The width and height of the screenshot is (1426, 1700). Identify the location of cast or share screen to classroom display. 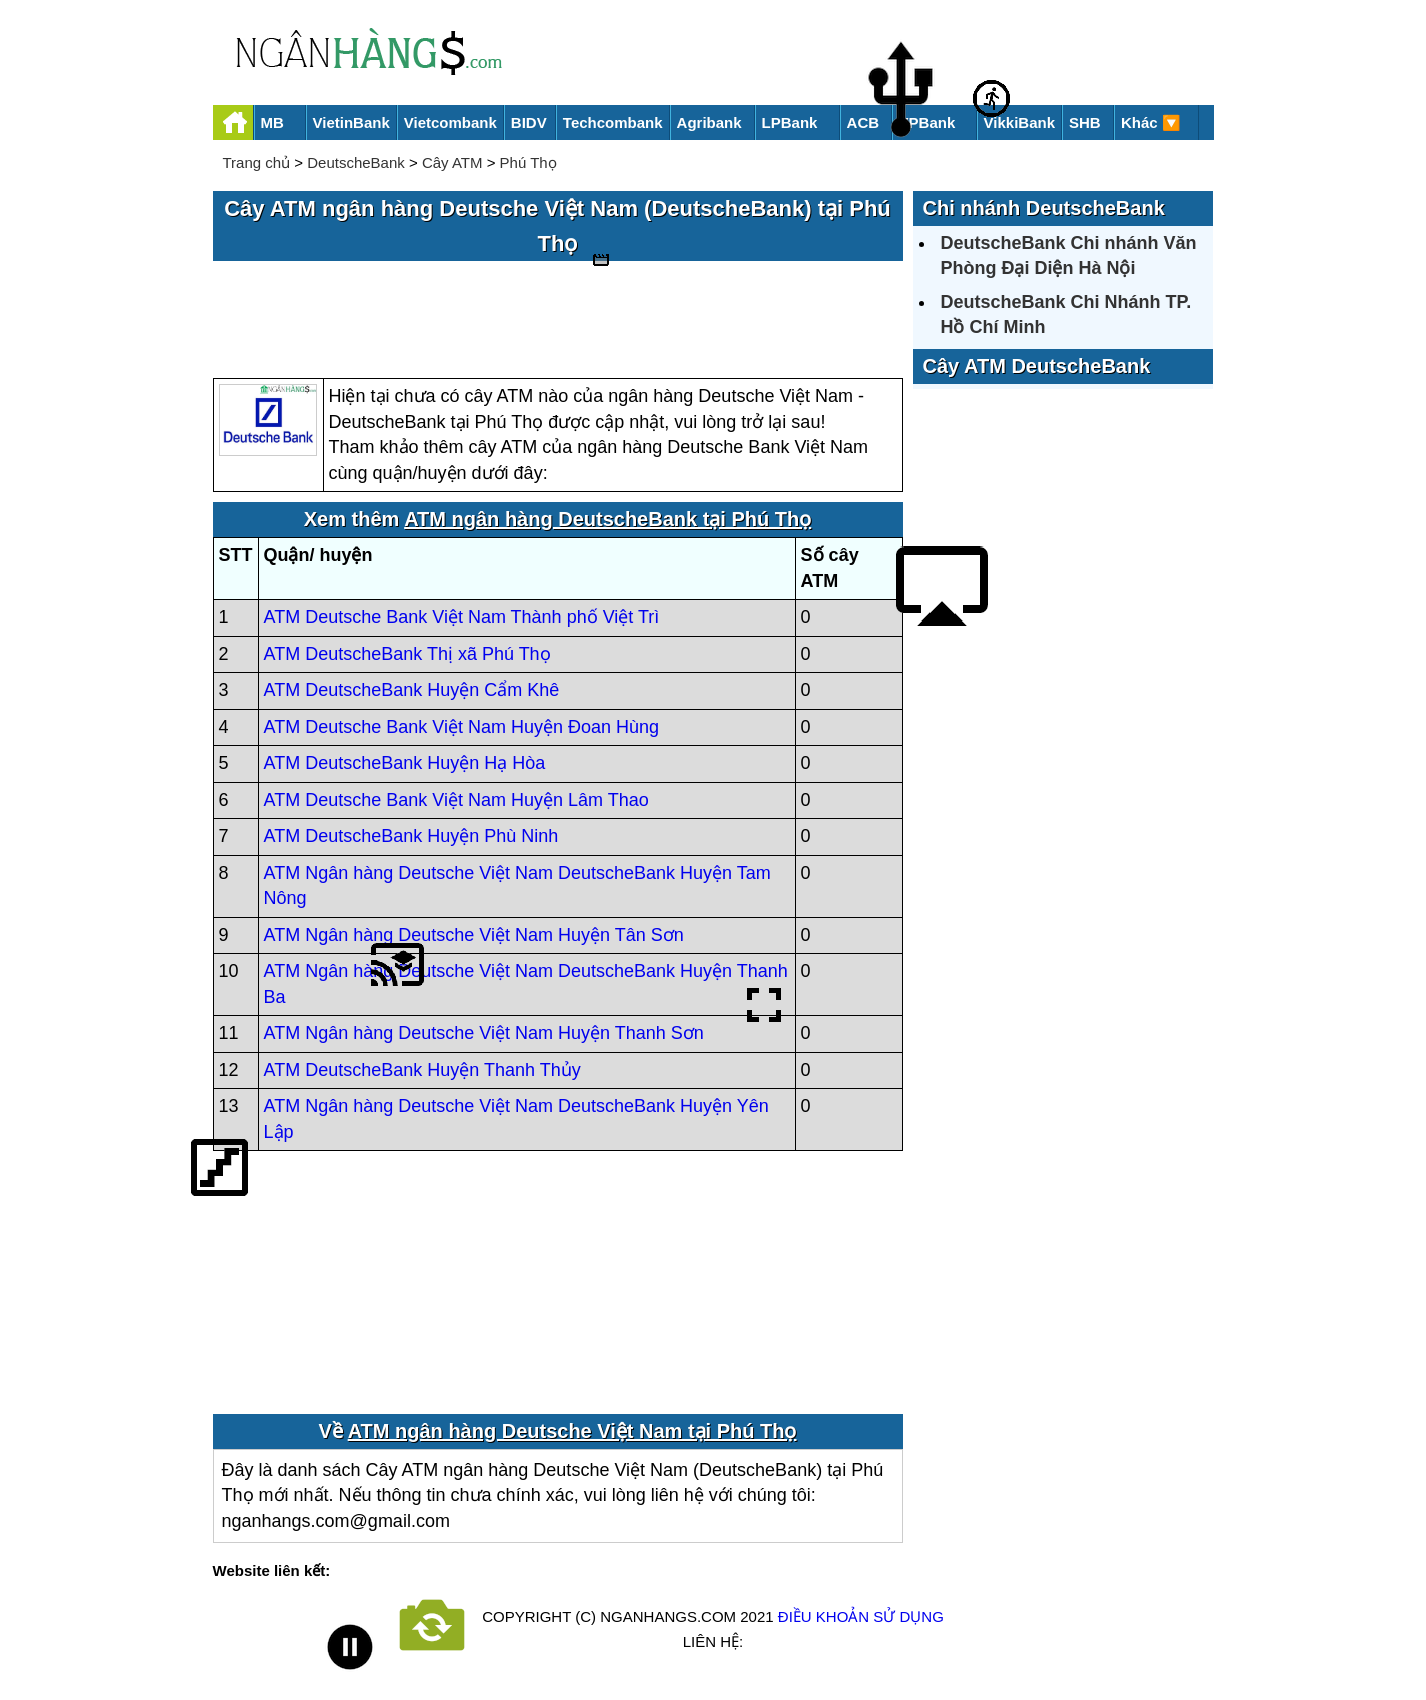
(397, 964).